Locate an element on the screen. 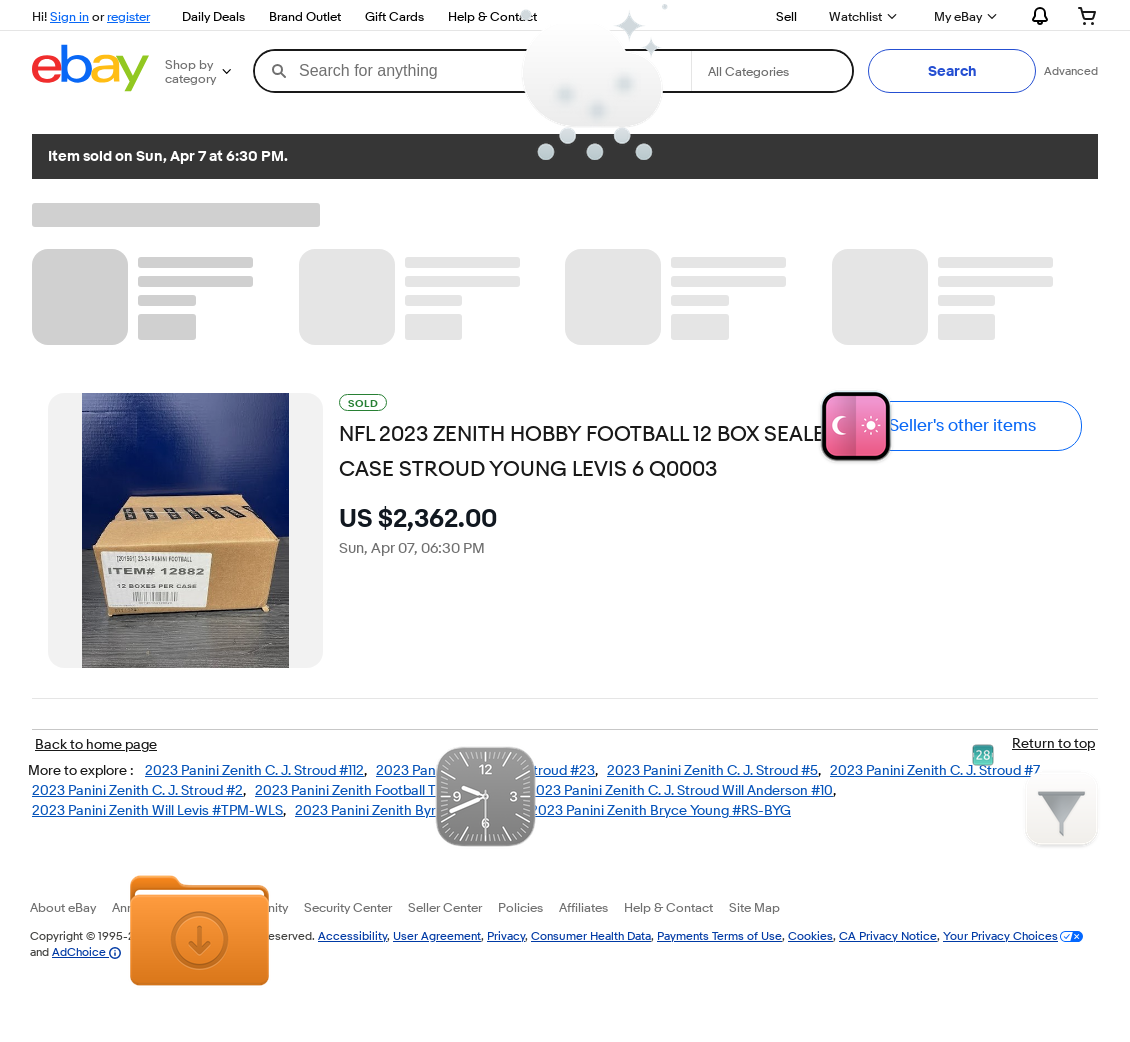 The image size is (1130, 1042). indicates snowy weather conditions at night is located at coordinates (594, 82).